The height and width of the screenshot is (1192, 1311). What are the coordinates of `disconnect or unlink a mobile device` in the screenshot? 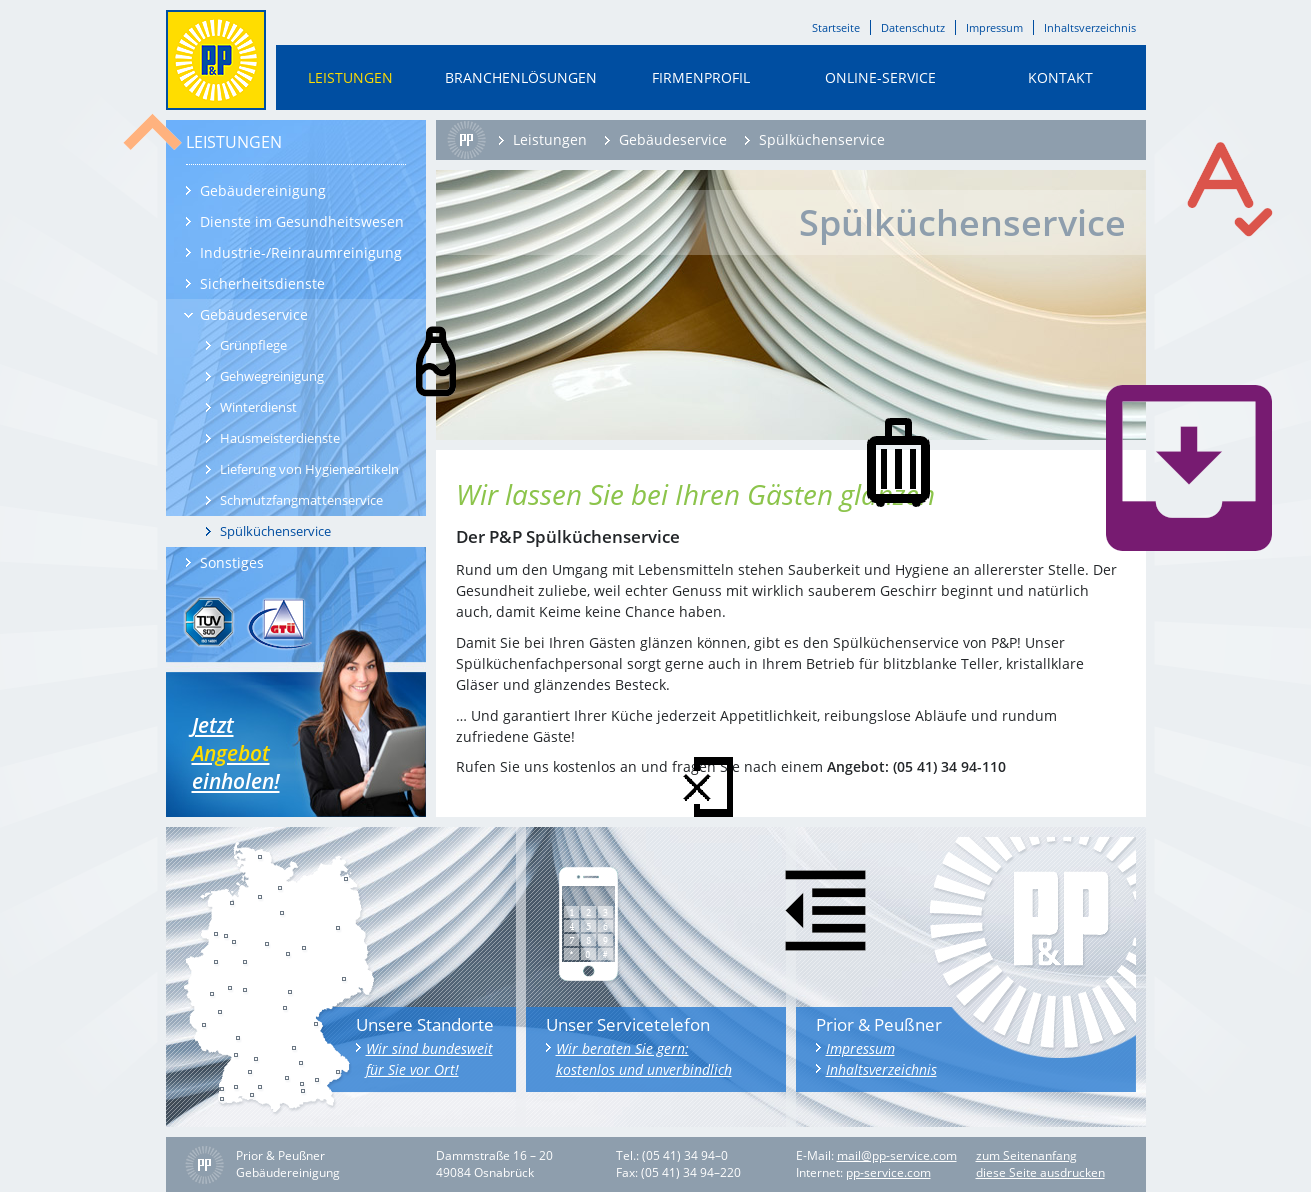 It's located at (708, 787).